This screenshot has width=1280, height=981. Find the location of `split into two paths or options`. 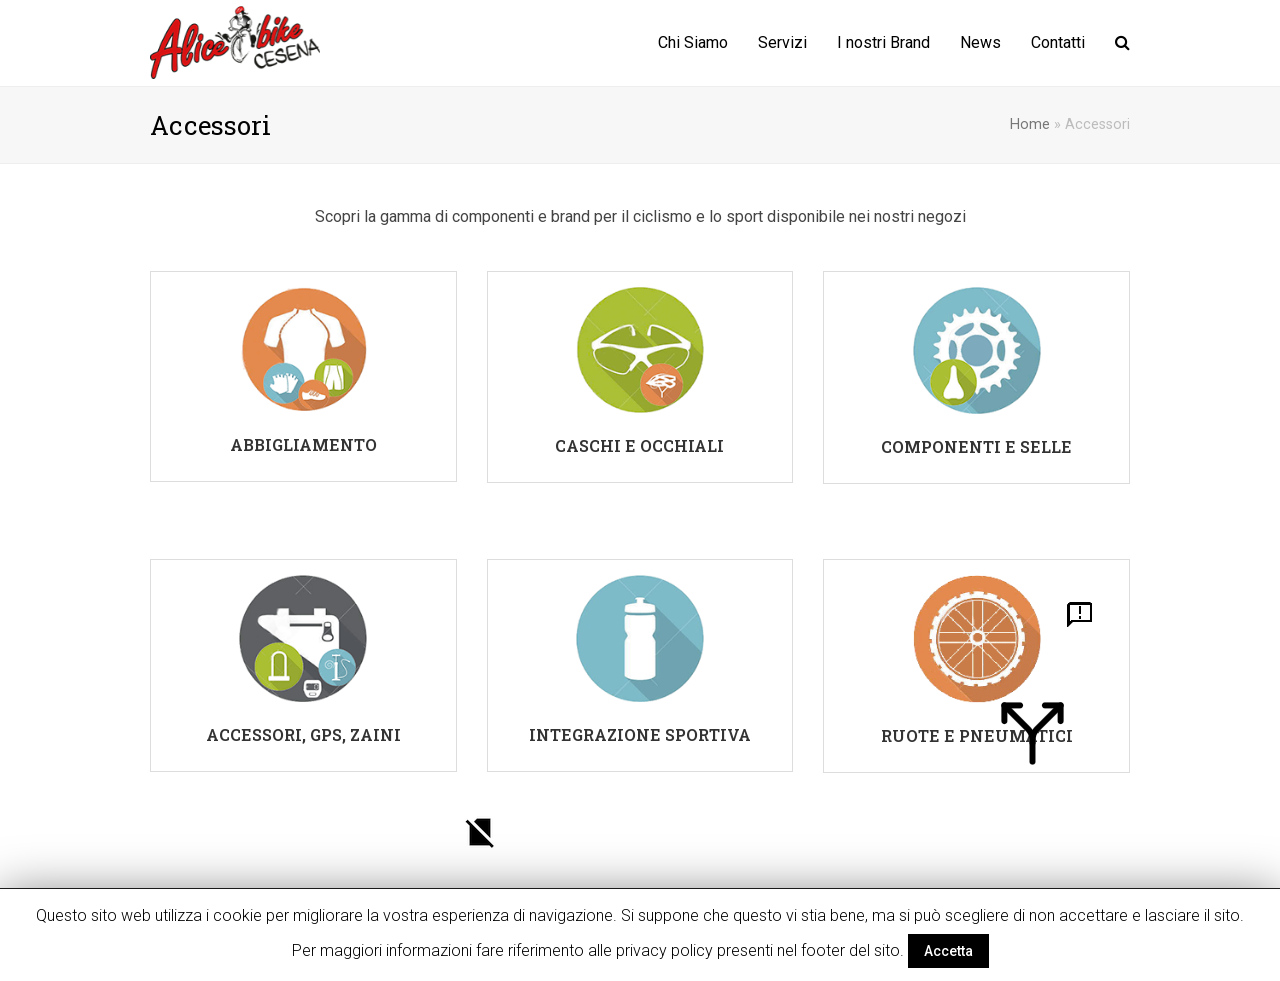

split into two paths or options is located at coordinates (1032, 733).